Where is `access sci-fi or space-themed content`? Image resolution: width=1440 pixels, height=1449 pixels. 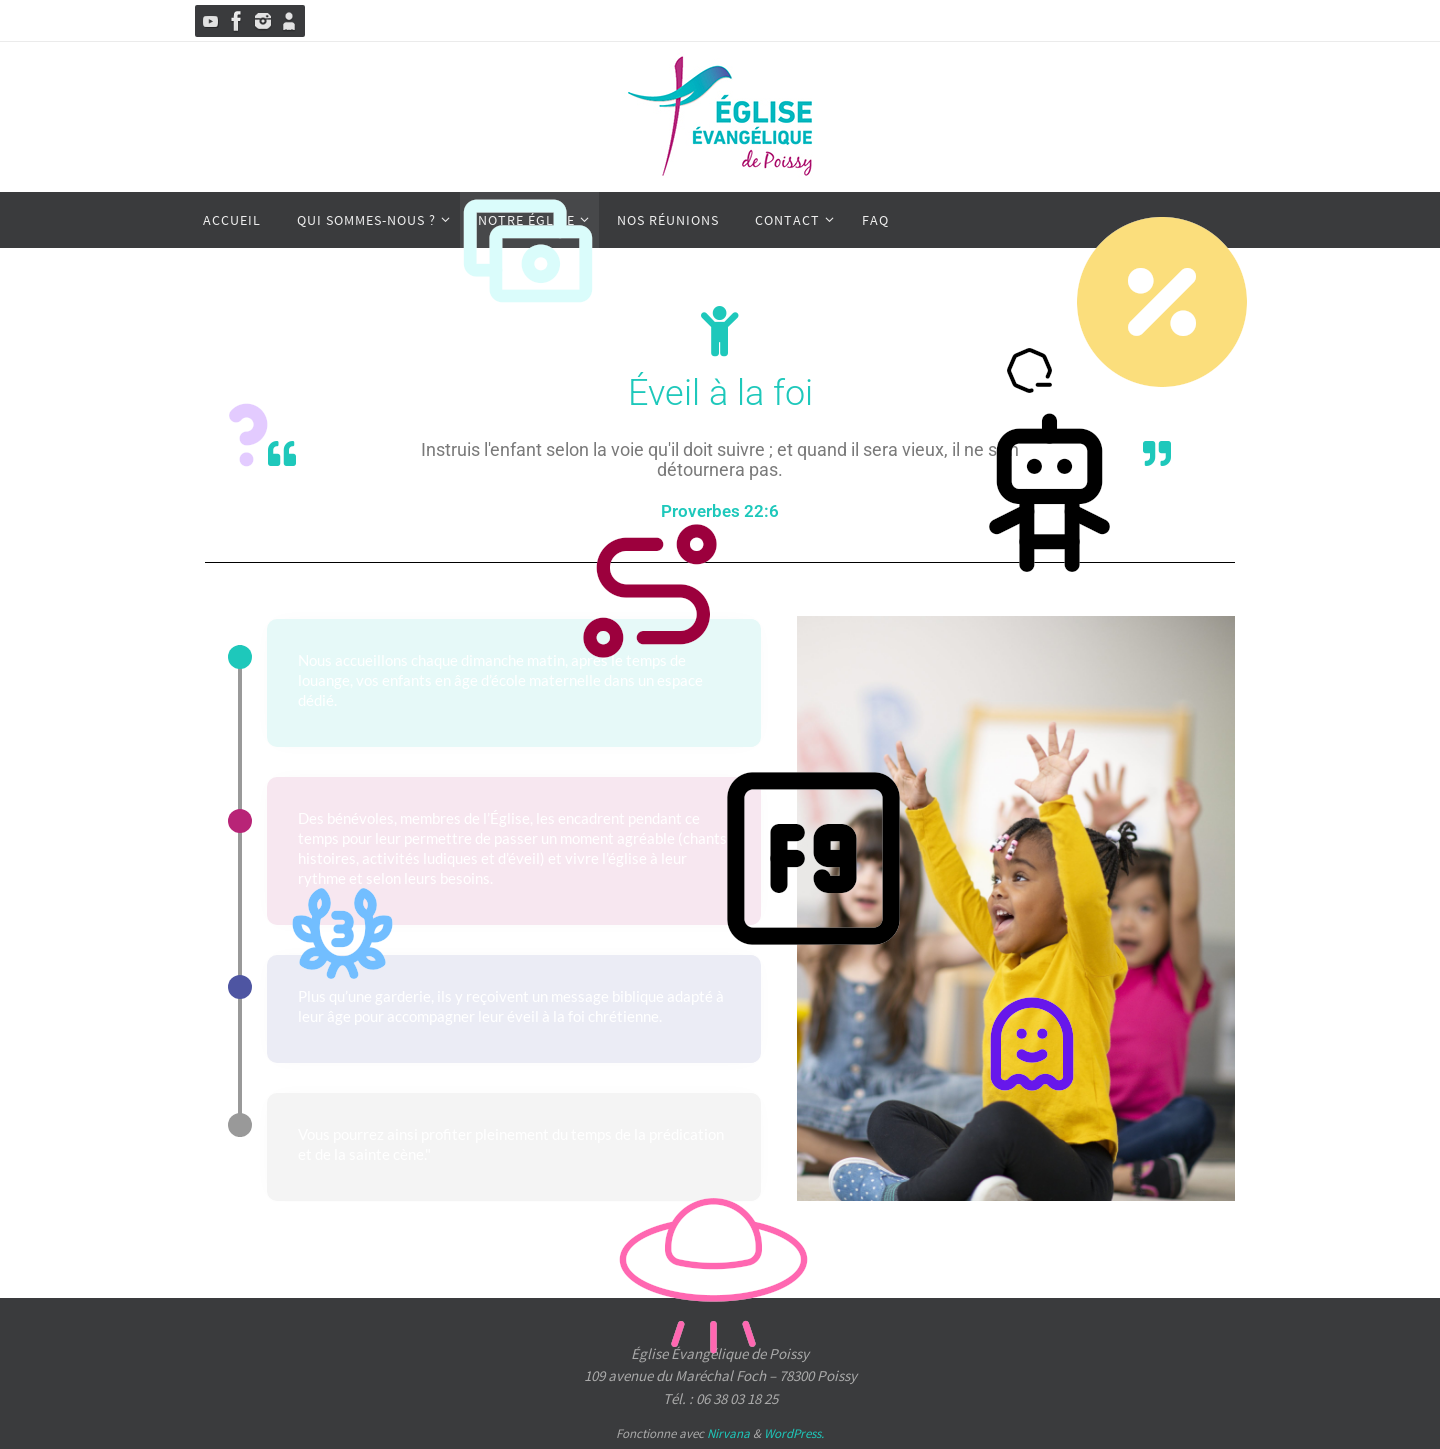
access sci-fi or space-themed content is located at coordinates (713, 1272).